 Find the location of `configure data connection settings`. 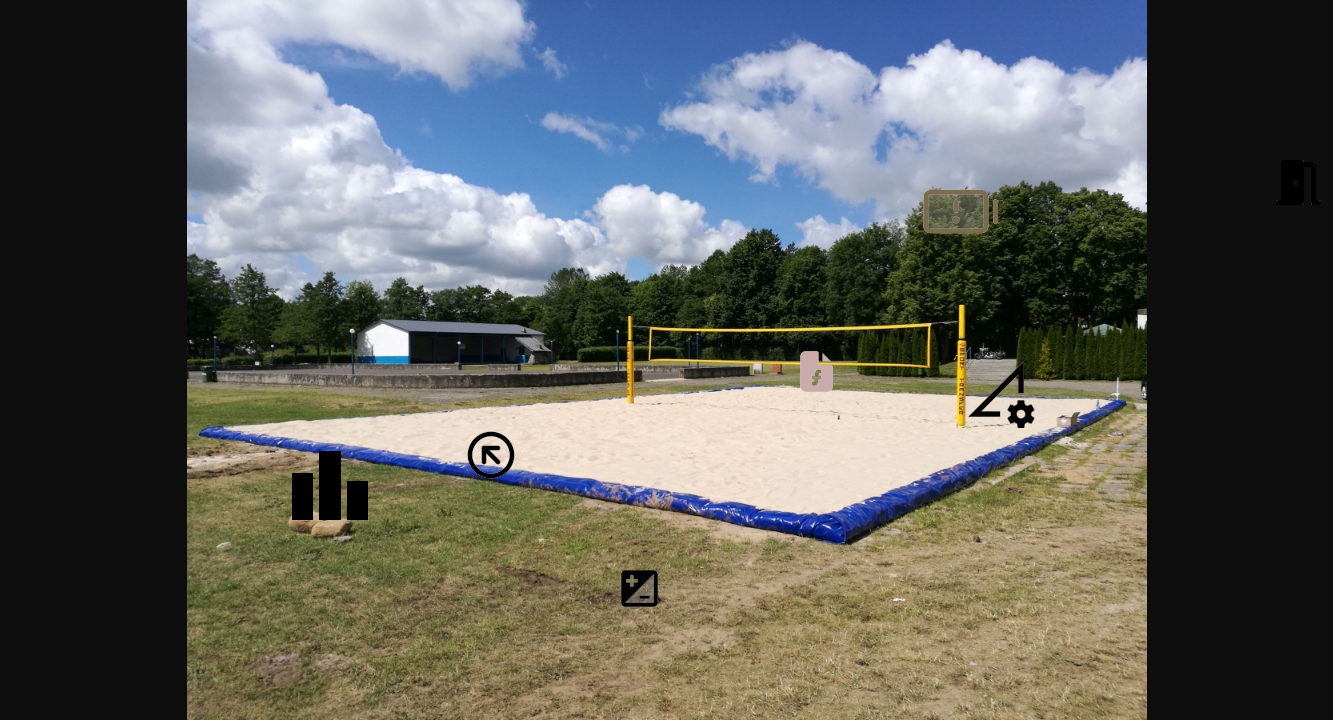

configure data connection settings is located at coordinates (1001, 394).